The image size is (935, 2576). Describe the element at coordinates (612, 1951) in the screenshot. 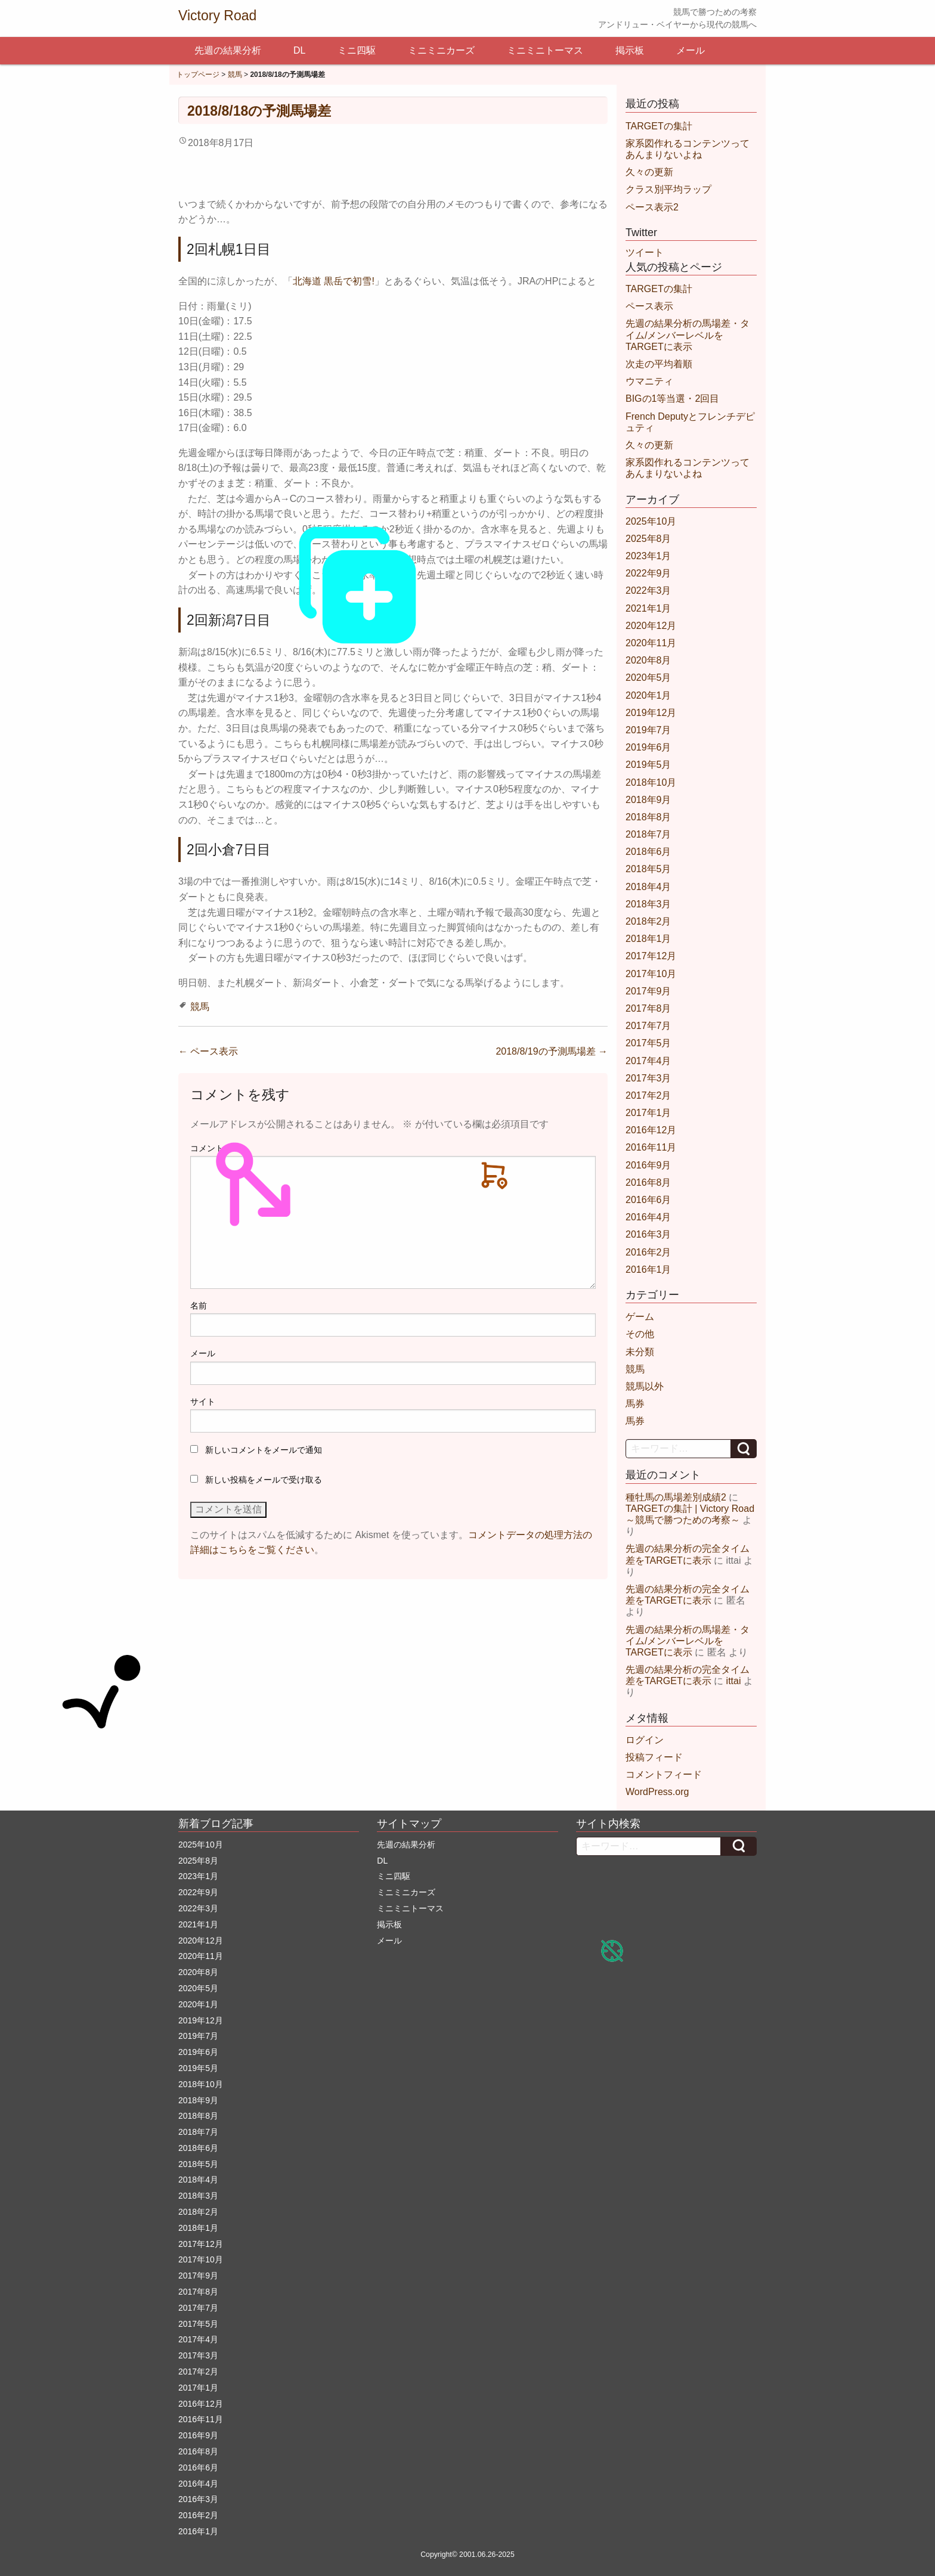

I see `disable viewfinder or camera focus` at that location.